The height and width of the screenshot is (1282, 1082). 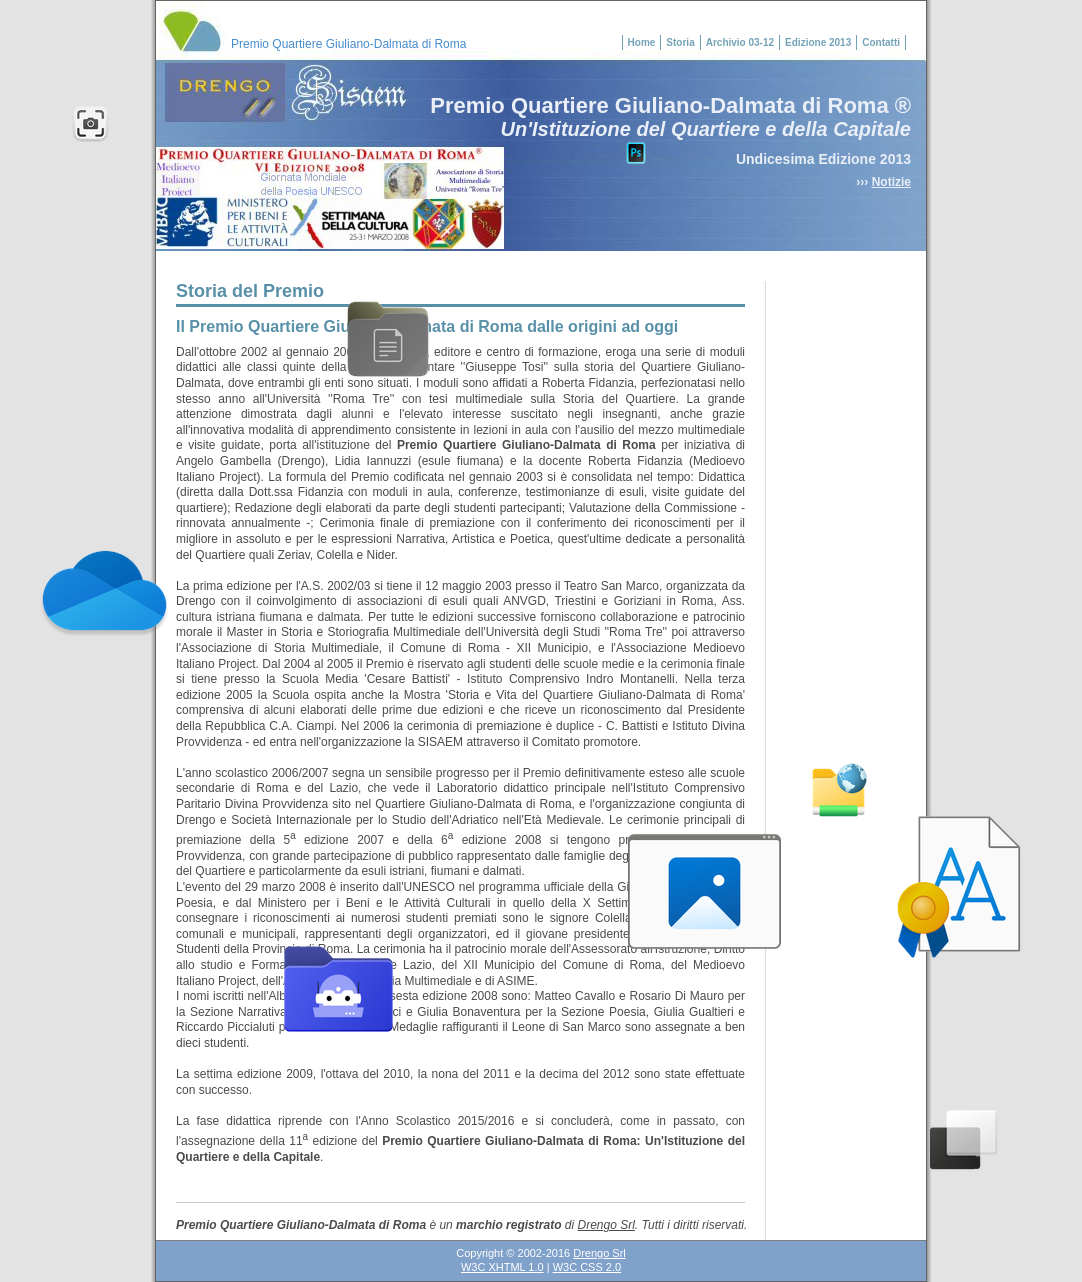 I want to click on a certified or premium font file, so click(x=969, y=884).